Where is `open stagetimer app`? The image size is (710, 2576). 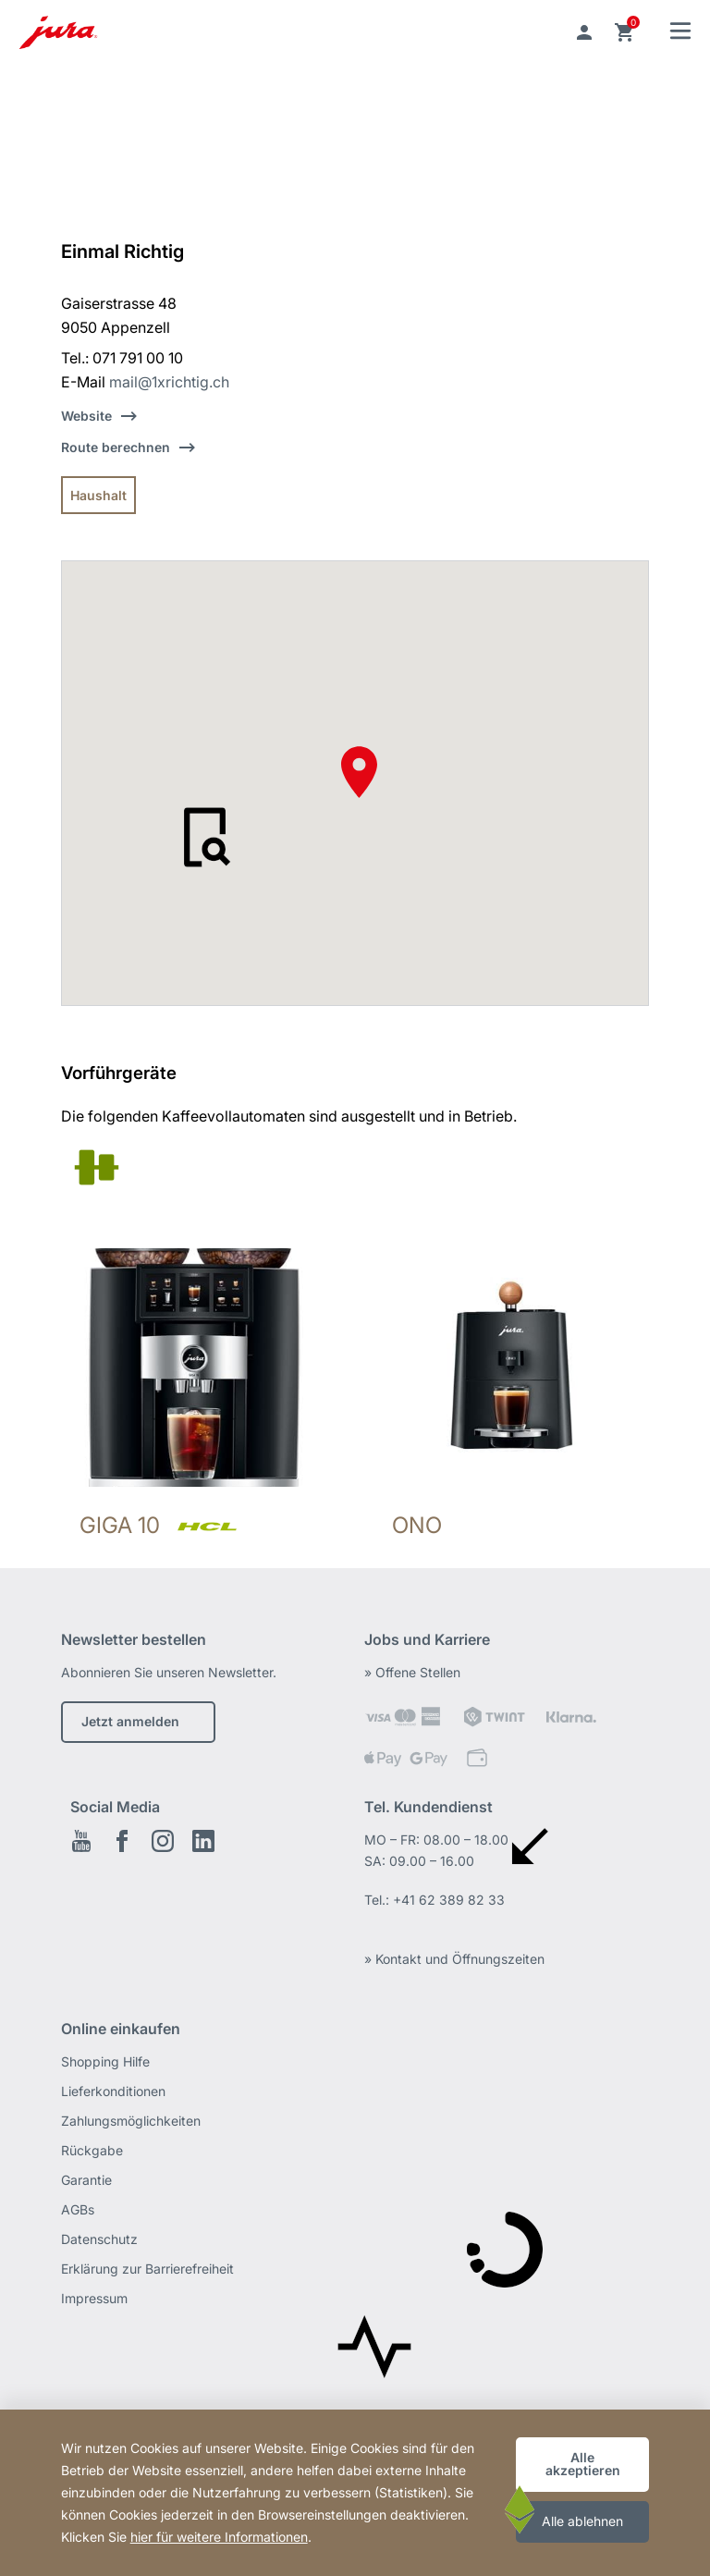
open stagetimer app is located at coordinates (505, 2250).